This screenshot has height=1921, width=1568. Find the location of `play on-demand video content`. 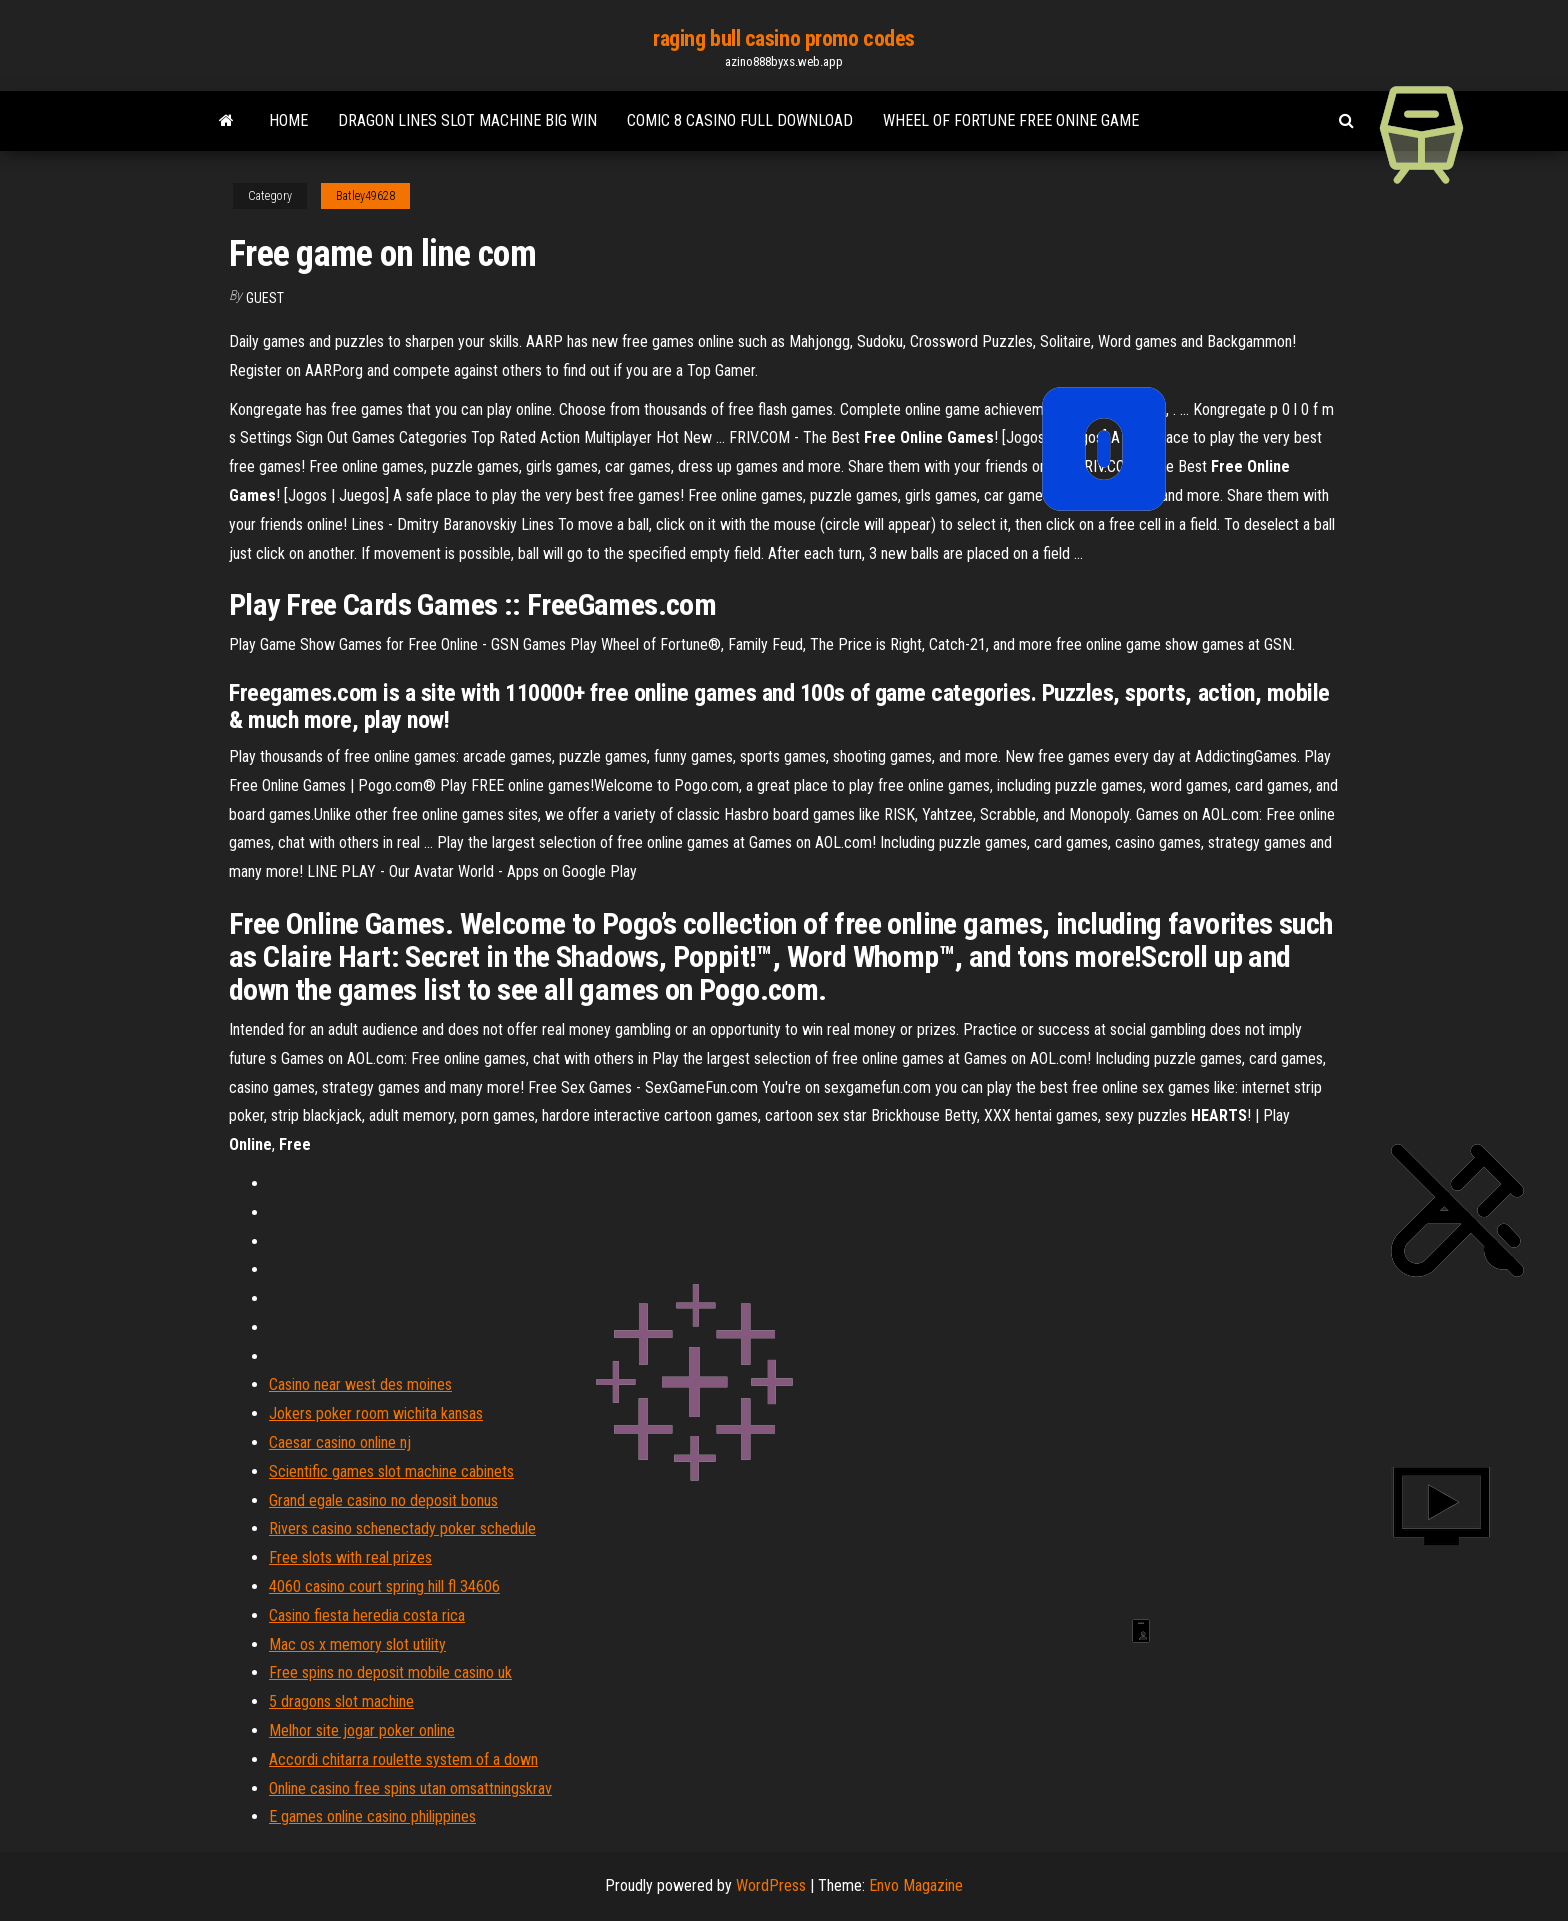

play on-demand video content is located at coordinates (1441, 1506).